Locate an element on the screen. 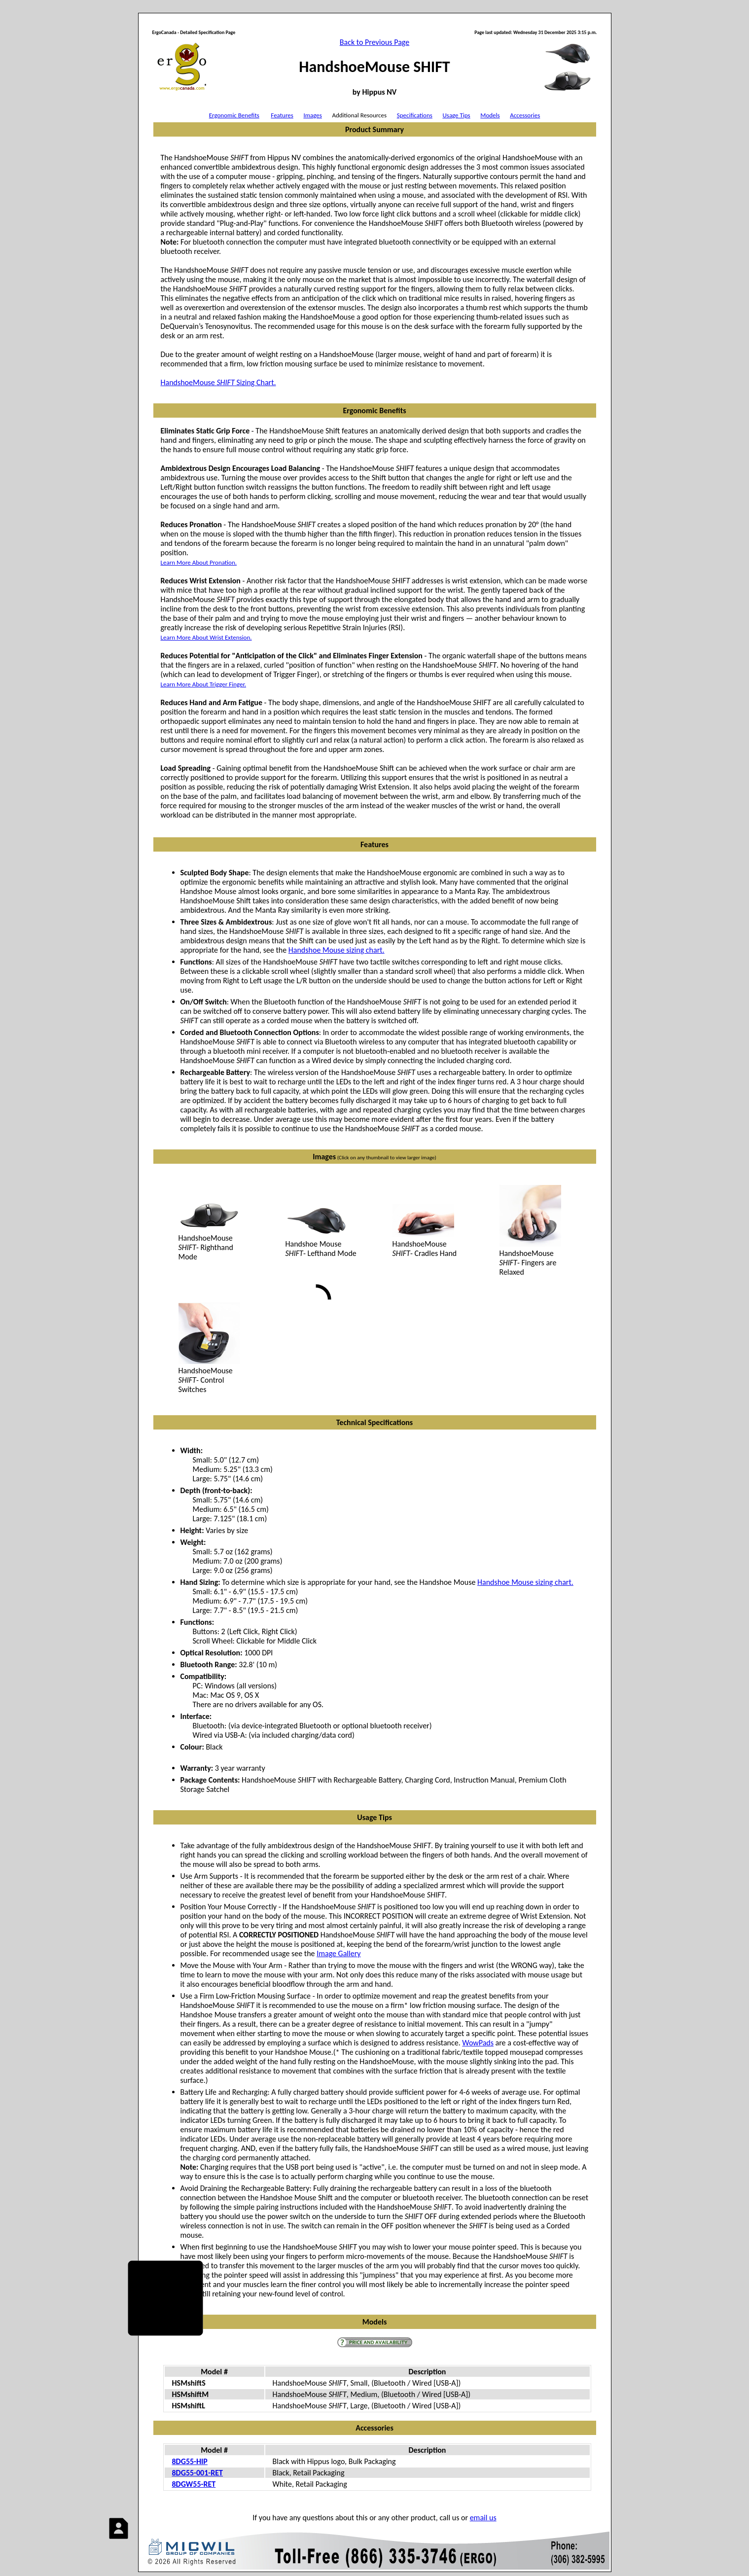 This screenshot has width=749, height=2576. indicates content is loading is located at coordinates (316, 1299).